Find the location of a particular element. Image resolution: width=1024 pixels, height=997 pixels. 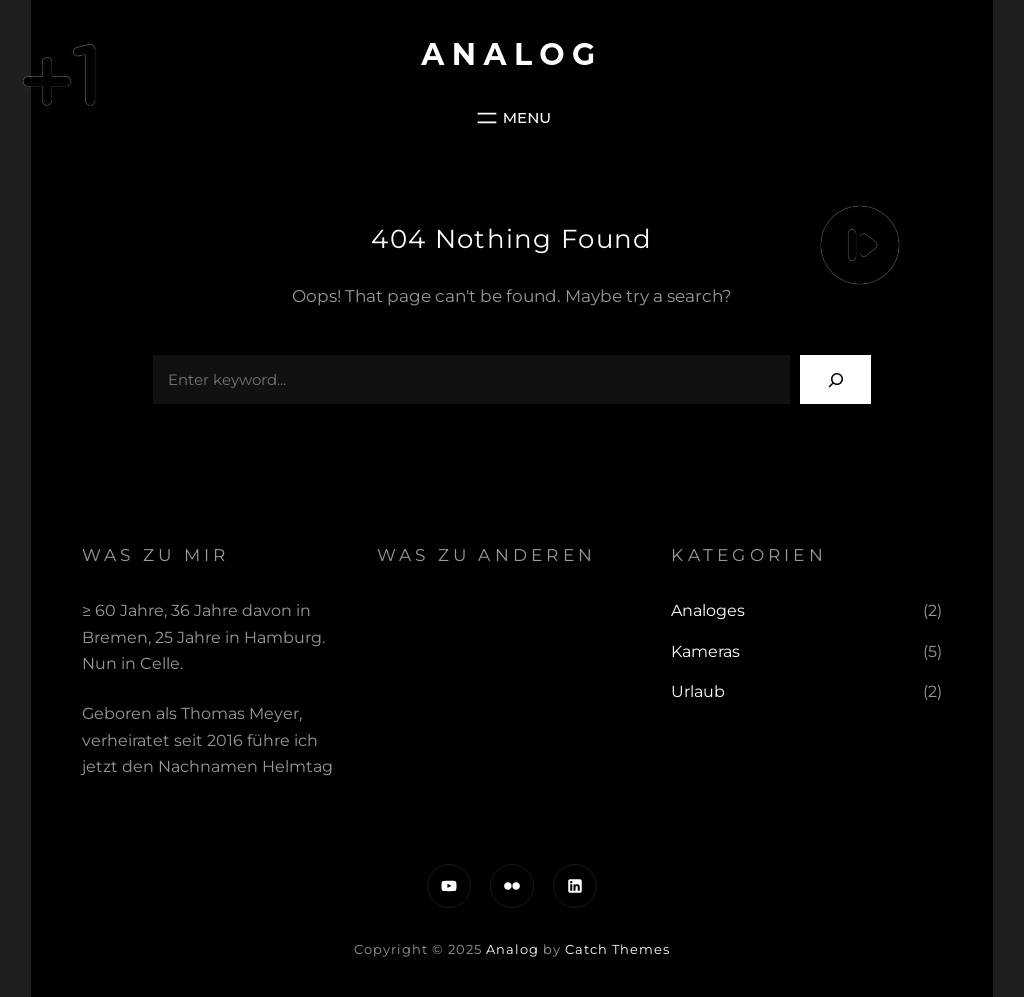

add one to a count or quantity is located at coordinates (61, 76).